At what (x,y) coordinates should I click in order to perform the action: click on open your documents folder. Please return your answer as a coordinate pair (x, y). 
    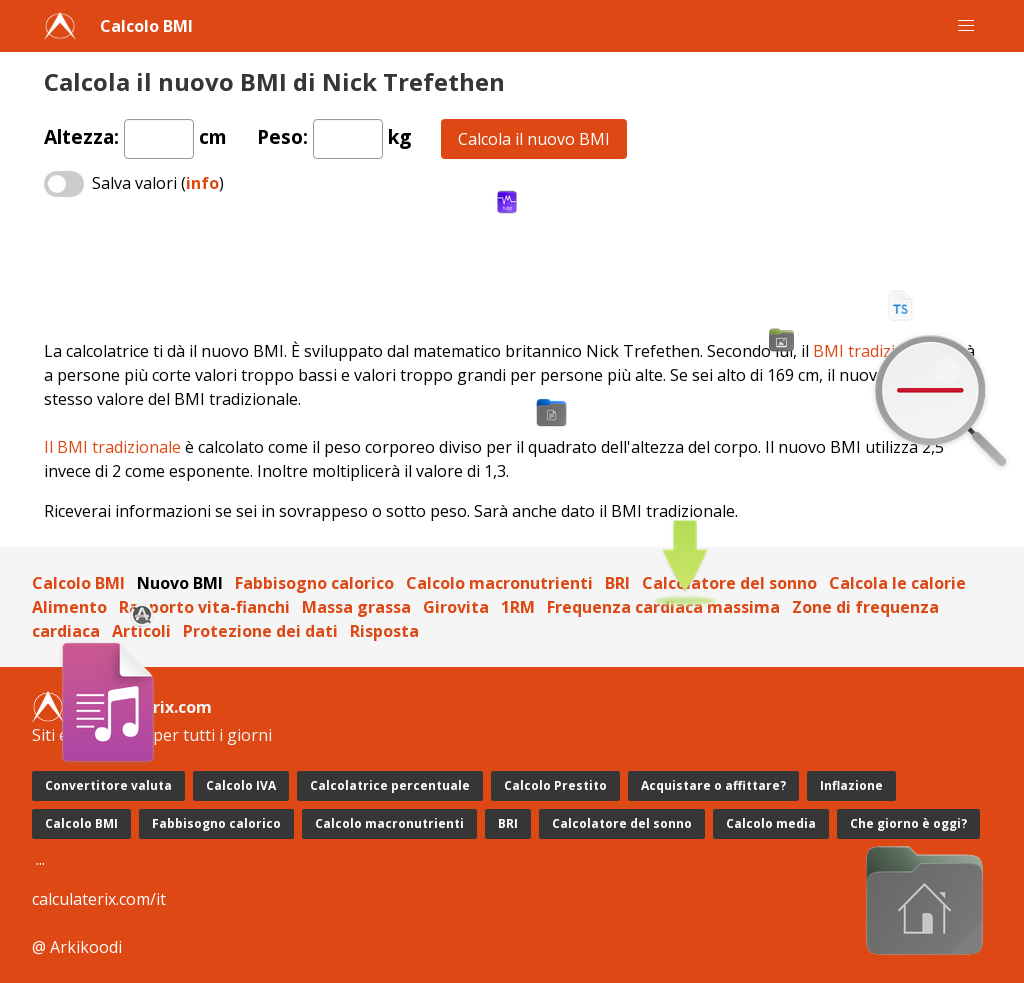
    Looking at the image, I should click on (551, 412).